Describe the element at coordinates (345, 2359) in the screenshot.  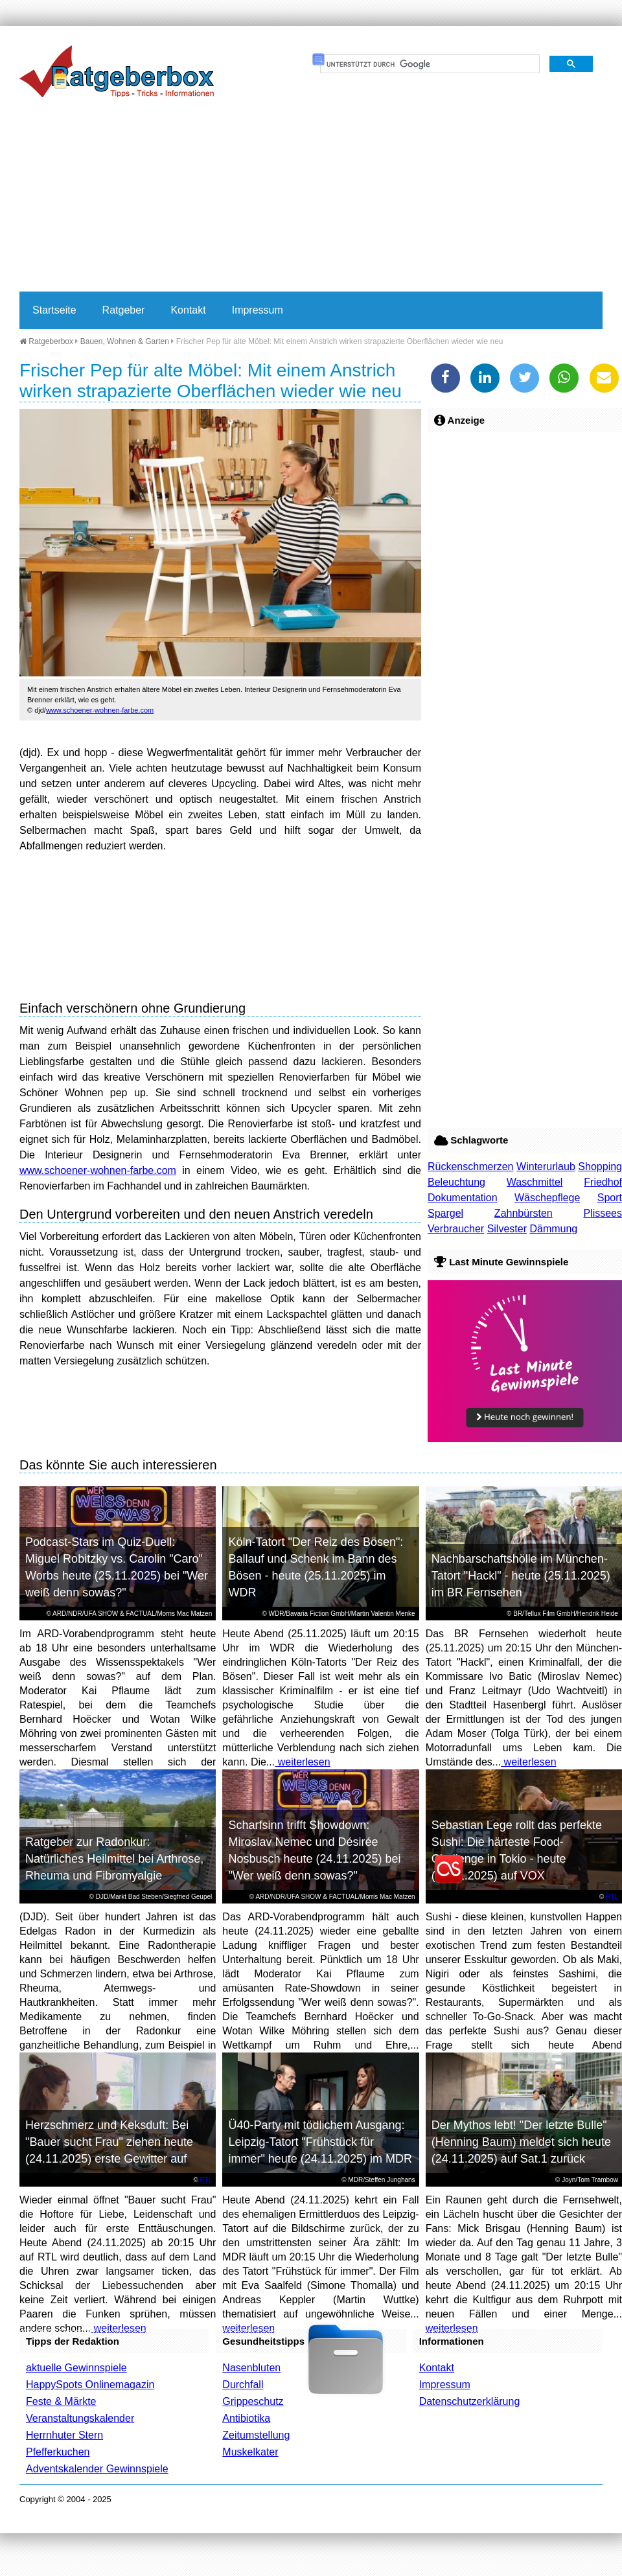
I see `open the files app` at that location.